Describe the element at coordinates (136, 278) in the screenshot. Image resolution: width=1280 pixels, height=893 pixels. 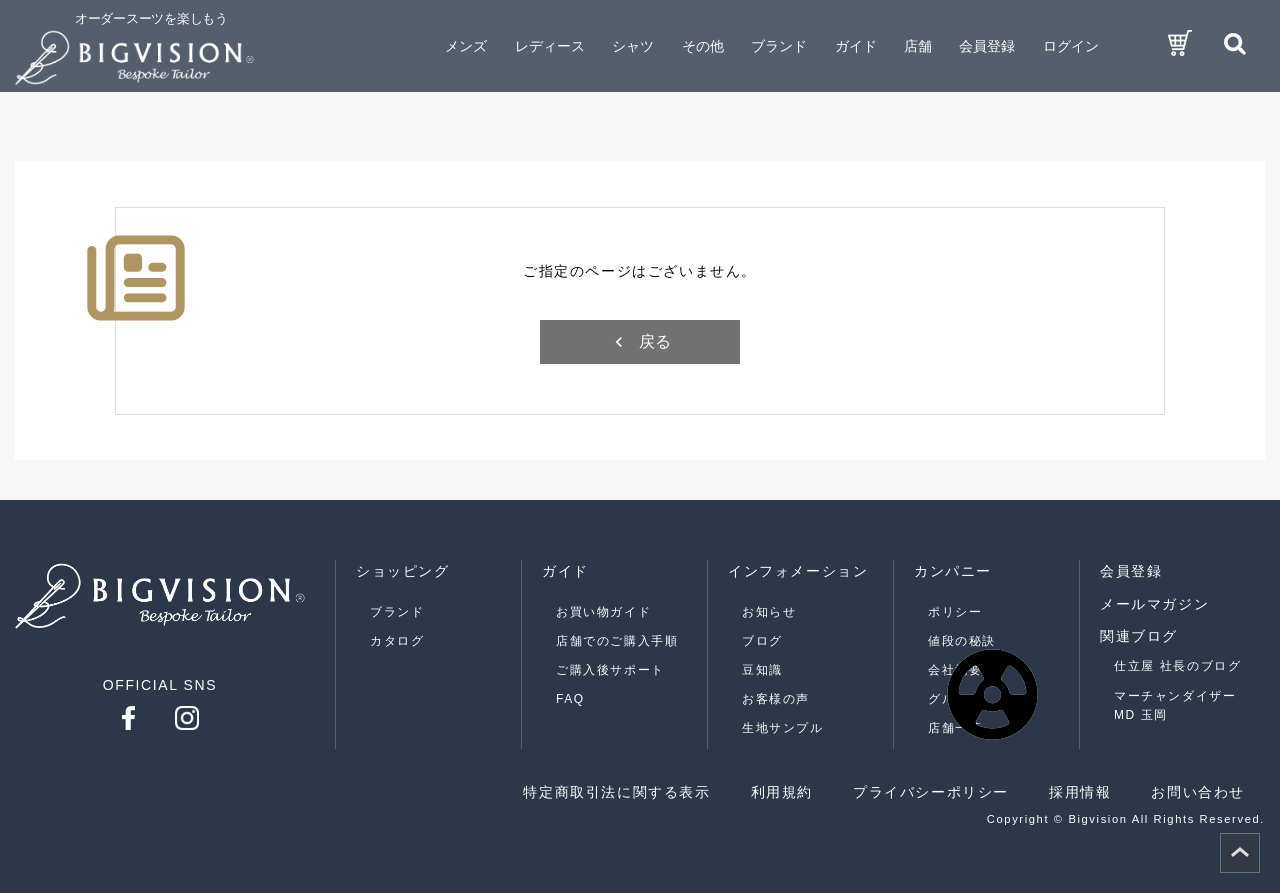
I see `view news or articles` at that location.